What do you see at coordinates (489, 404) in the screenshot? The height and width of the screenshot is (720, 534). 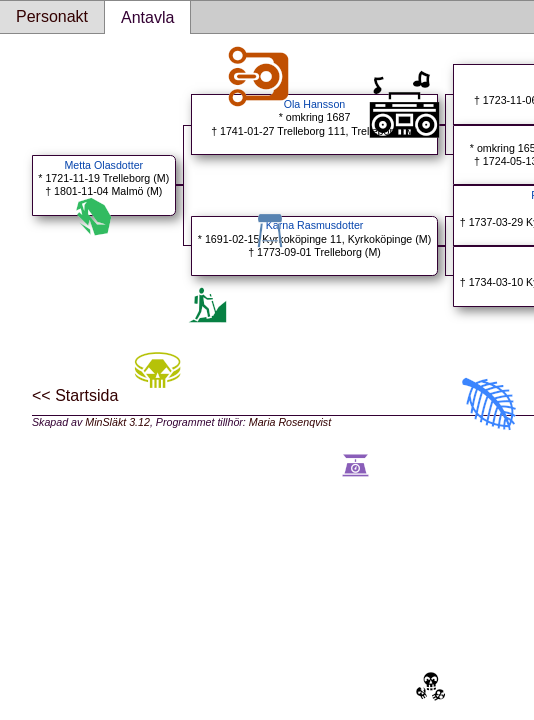 I see `indicates autumn or seasonal theme` at bounding box center [489, 404].